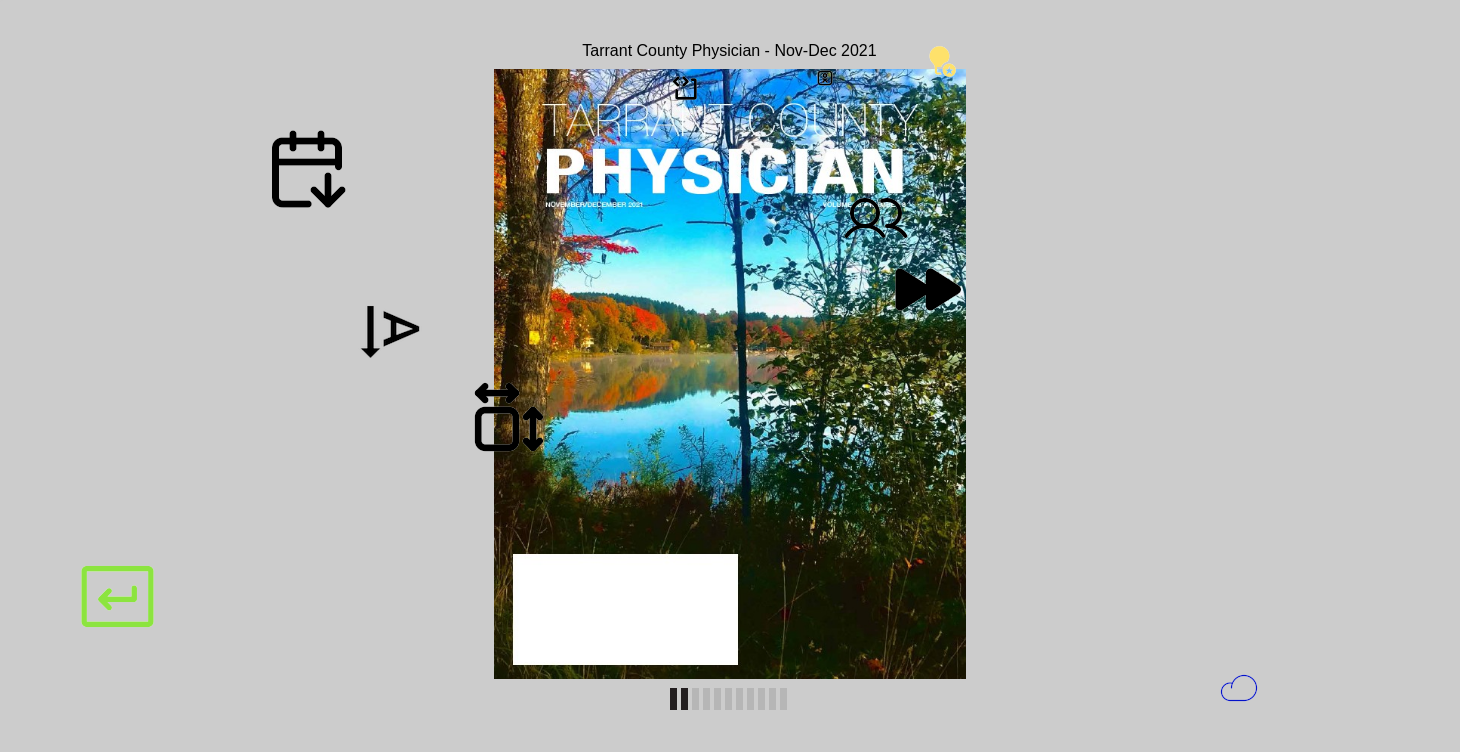  Describe the element at coordinates (940, 61) in the screenshot. I see `apply suggested quick fix automatically` at that location.